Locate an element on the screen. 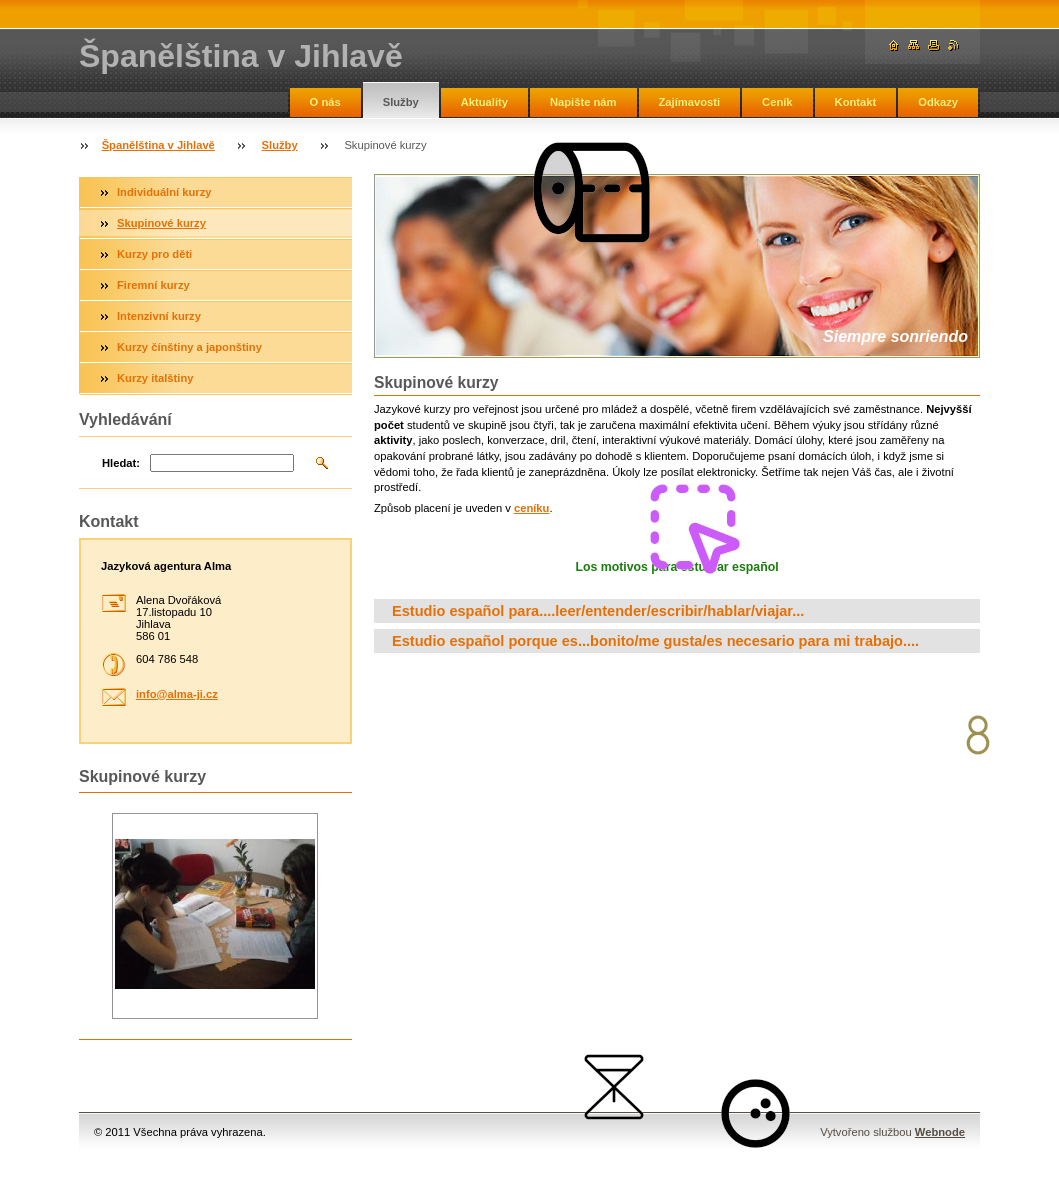 The height and width of the screenshot is (1202, 1059). select or draw a custom region is located at coordinates (693, 527).